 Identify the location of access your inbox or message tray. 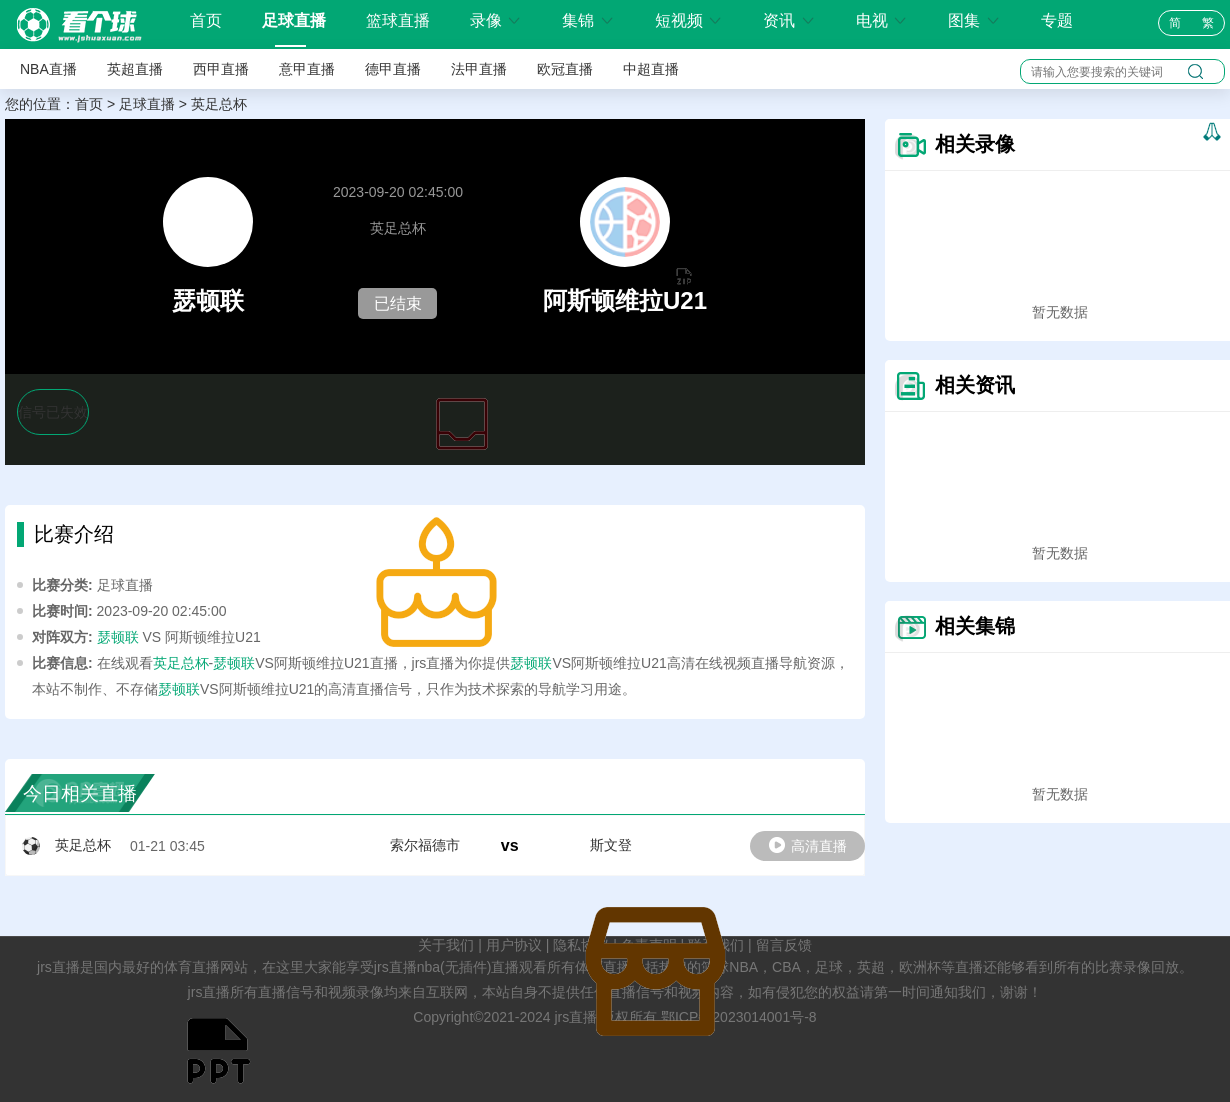
(462, 424).